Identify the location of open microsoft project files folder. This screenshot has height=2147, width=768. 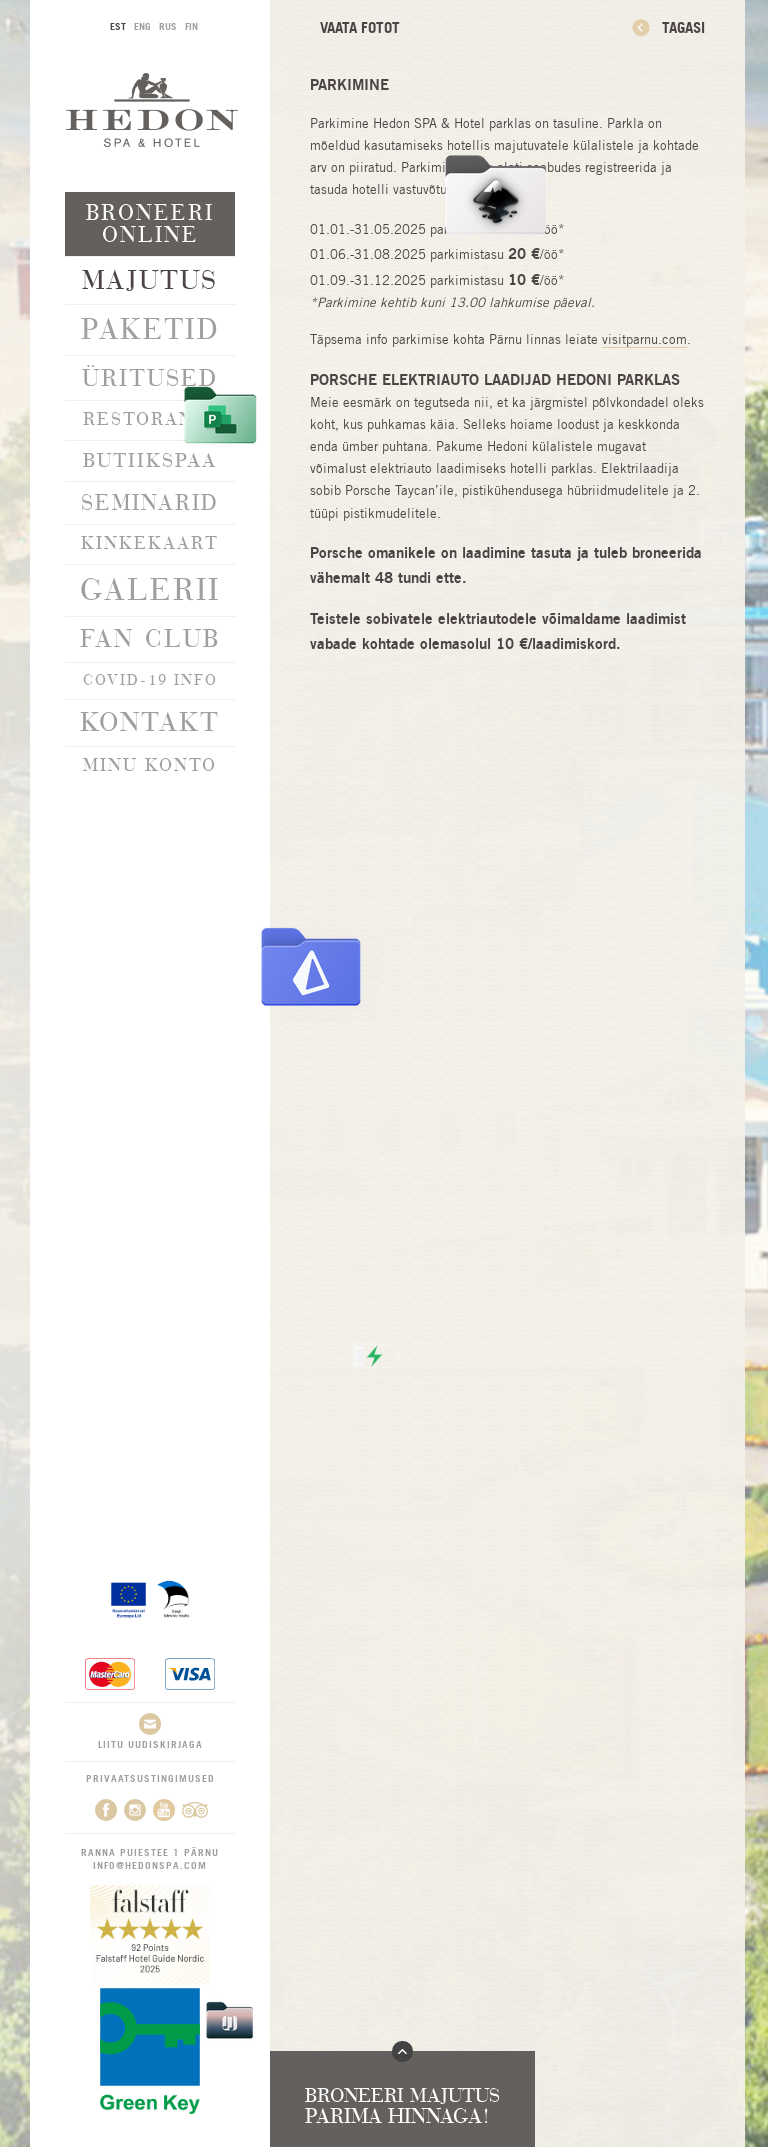
(220, 417).